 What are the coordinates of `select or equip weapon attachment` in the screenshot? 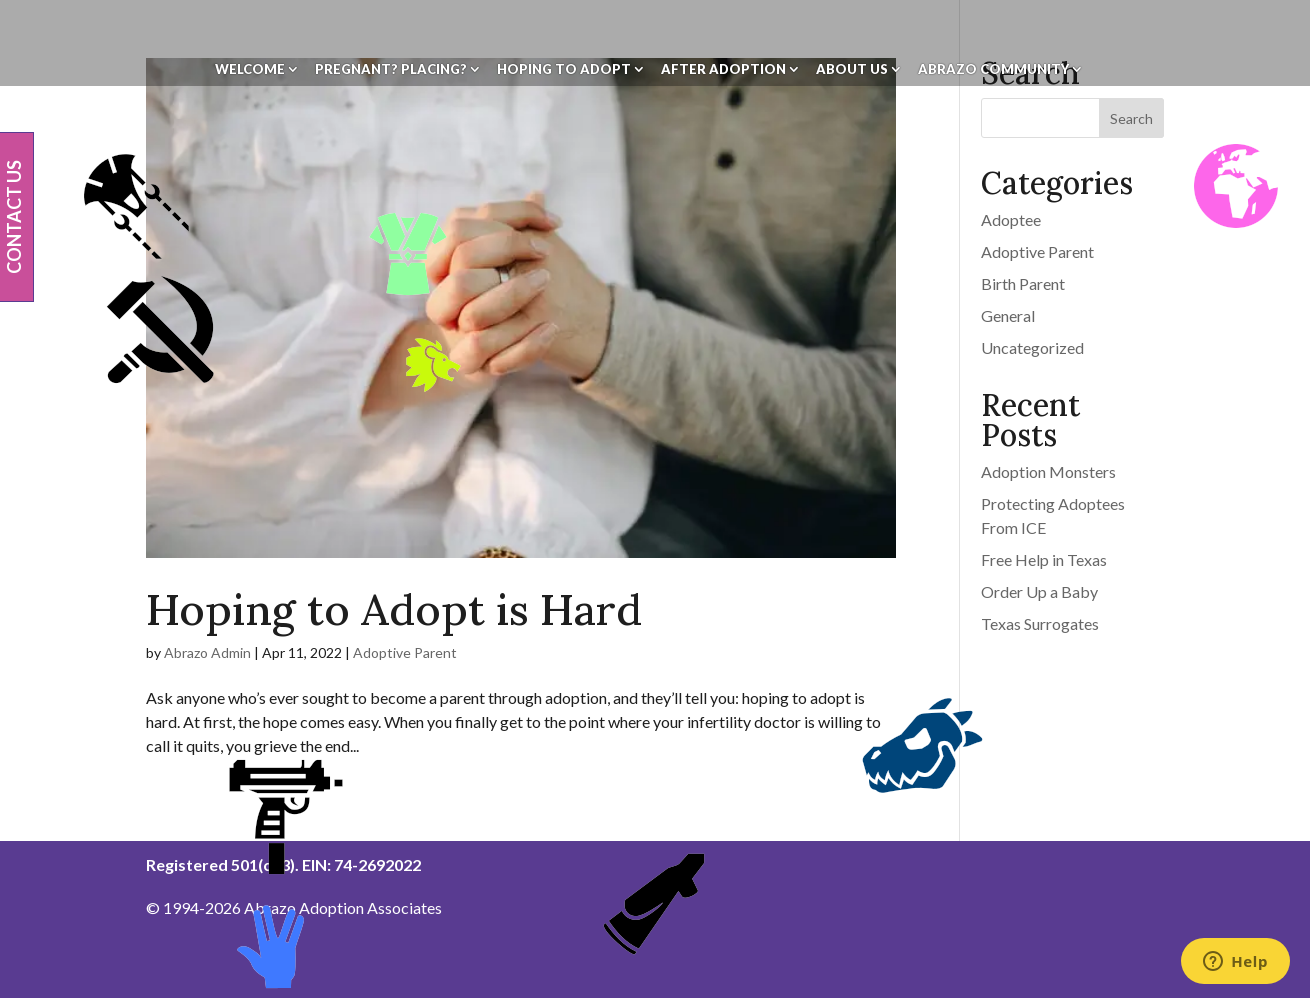 It's located at (654, 904).